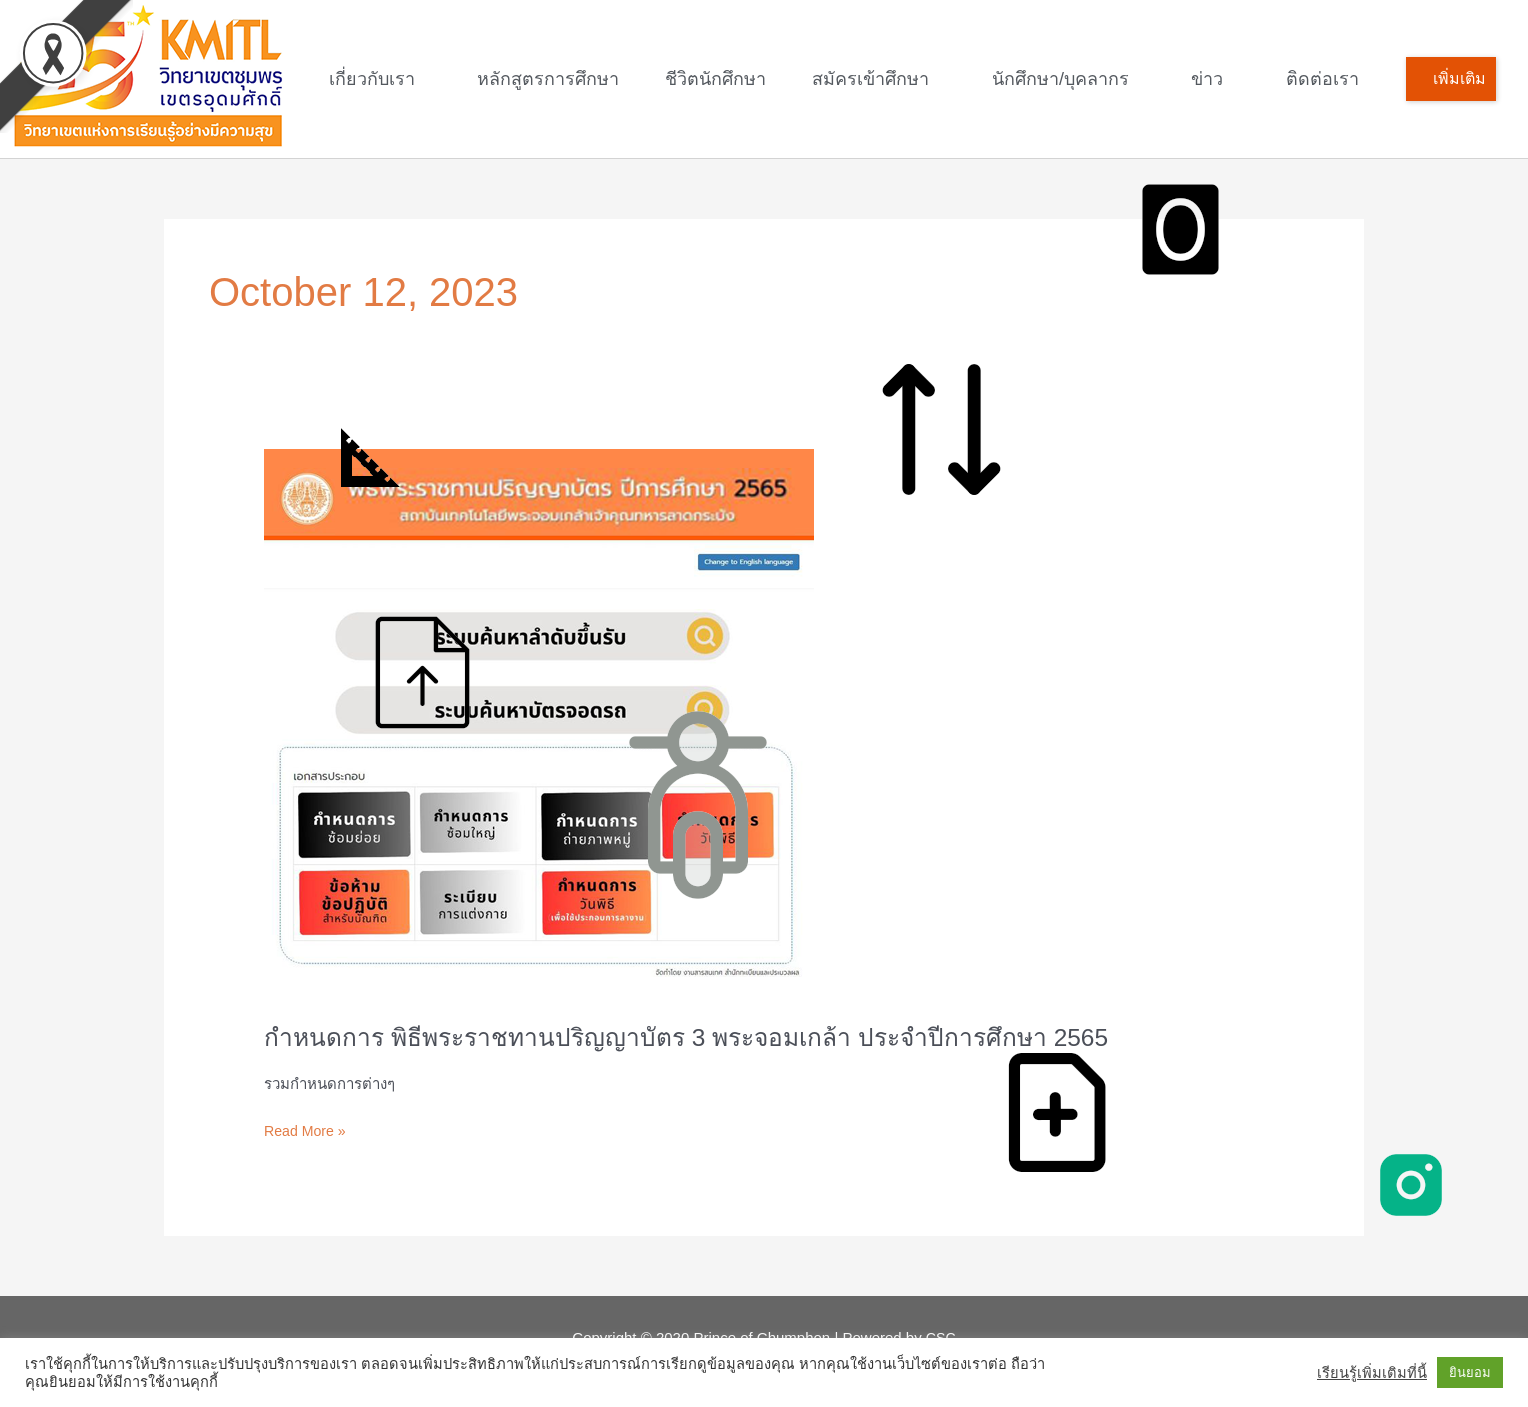 The image size is (1528, 1407). Describe the element at coordinates (1180, 229) in the screenshot. I see `indicates zero or no items` at that location.